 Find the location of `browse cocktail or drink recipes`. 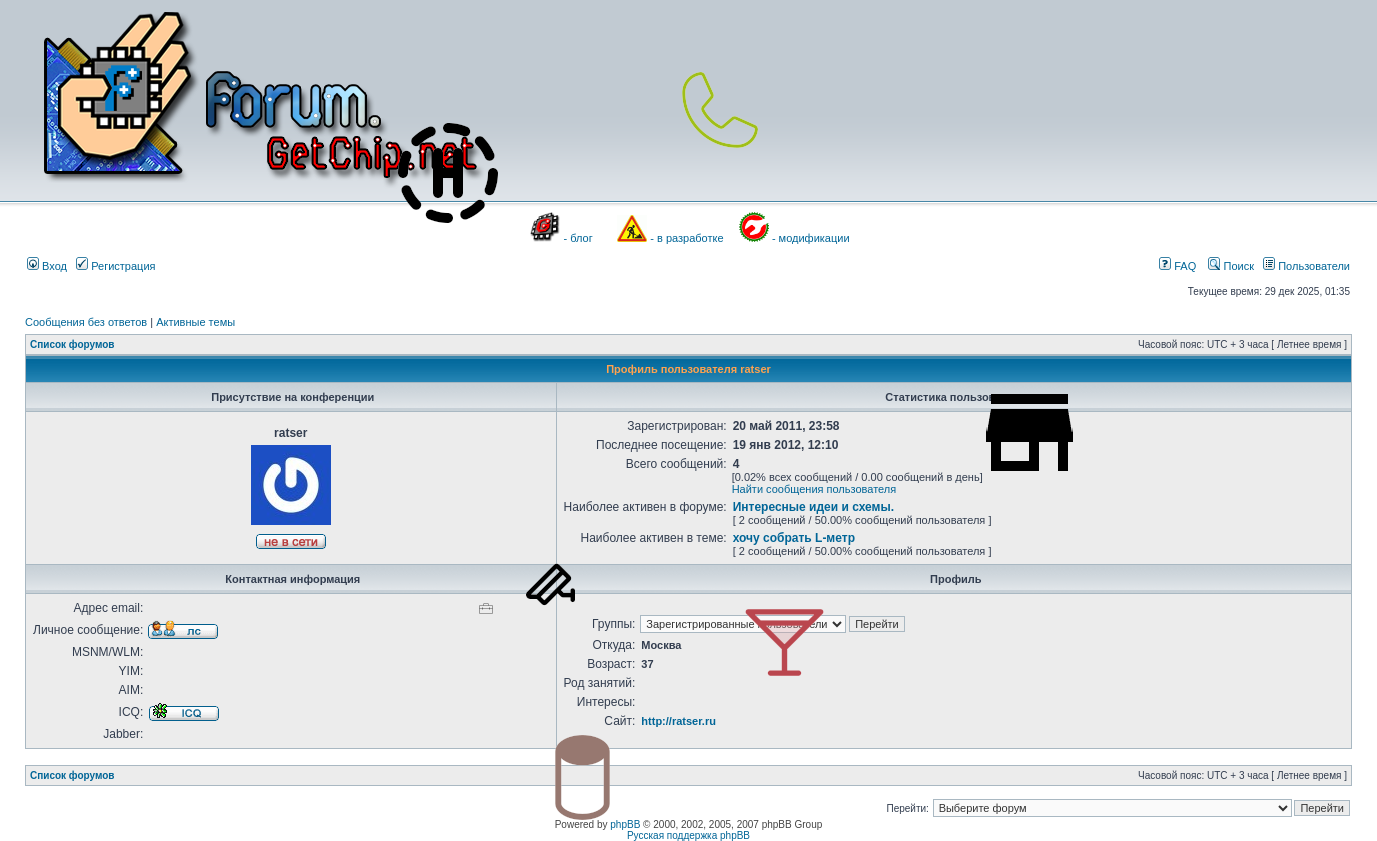

browse cocktail or drink recipes is located at coordinates (784, 642).